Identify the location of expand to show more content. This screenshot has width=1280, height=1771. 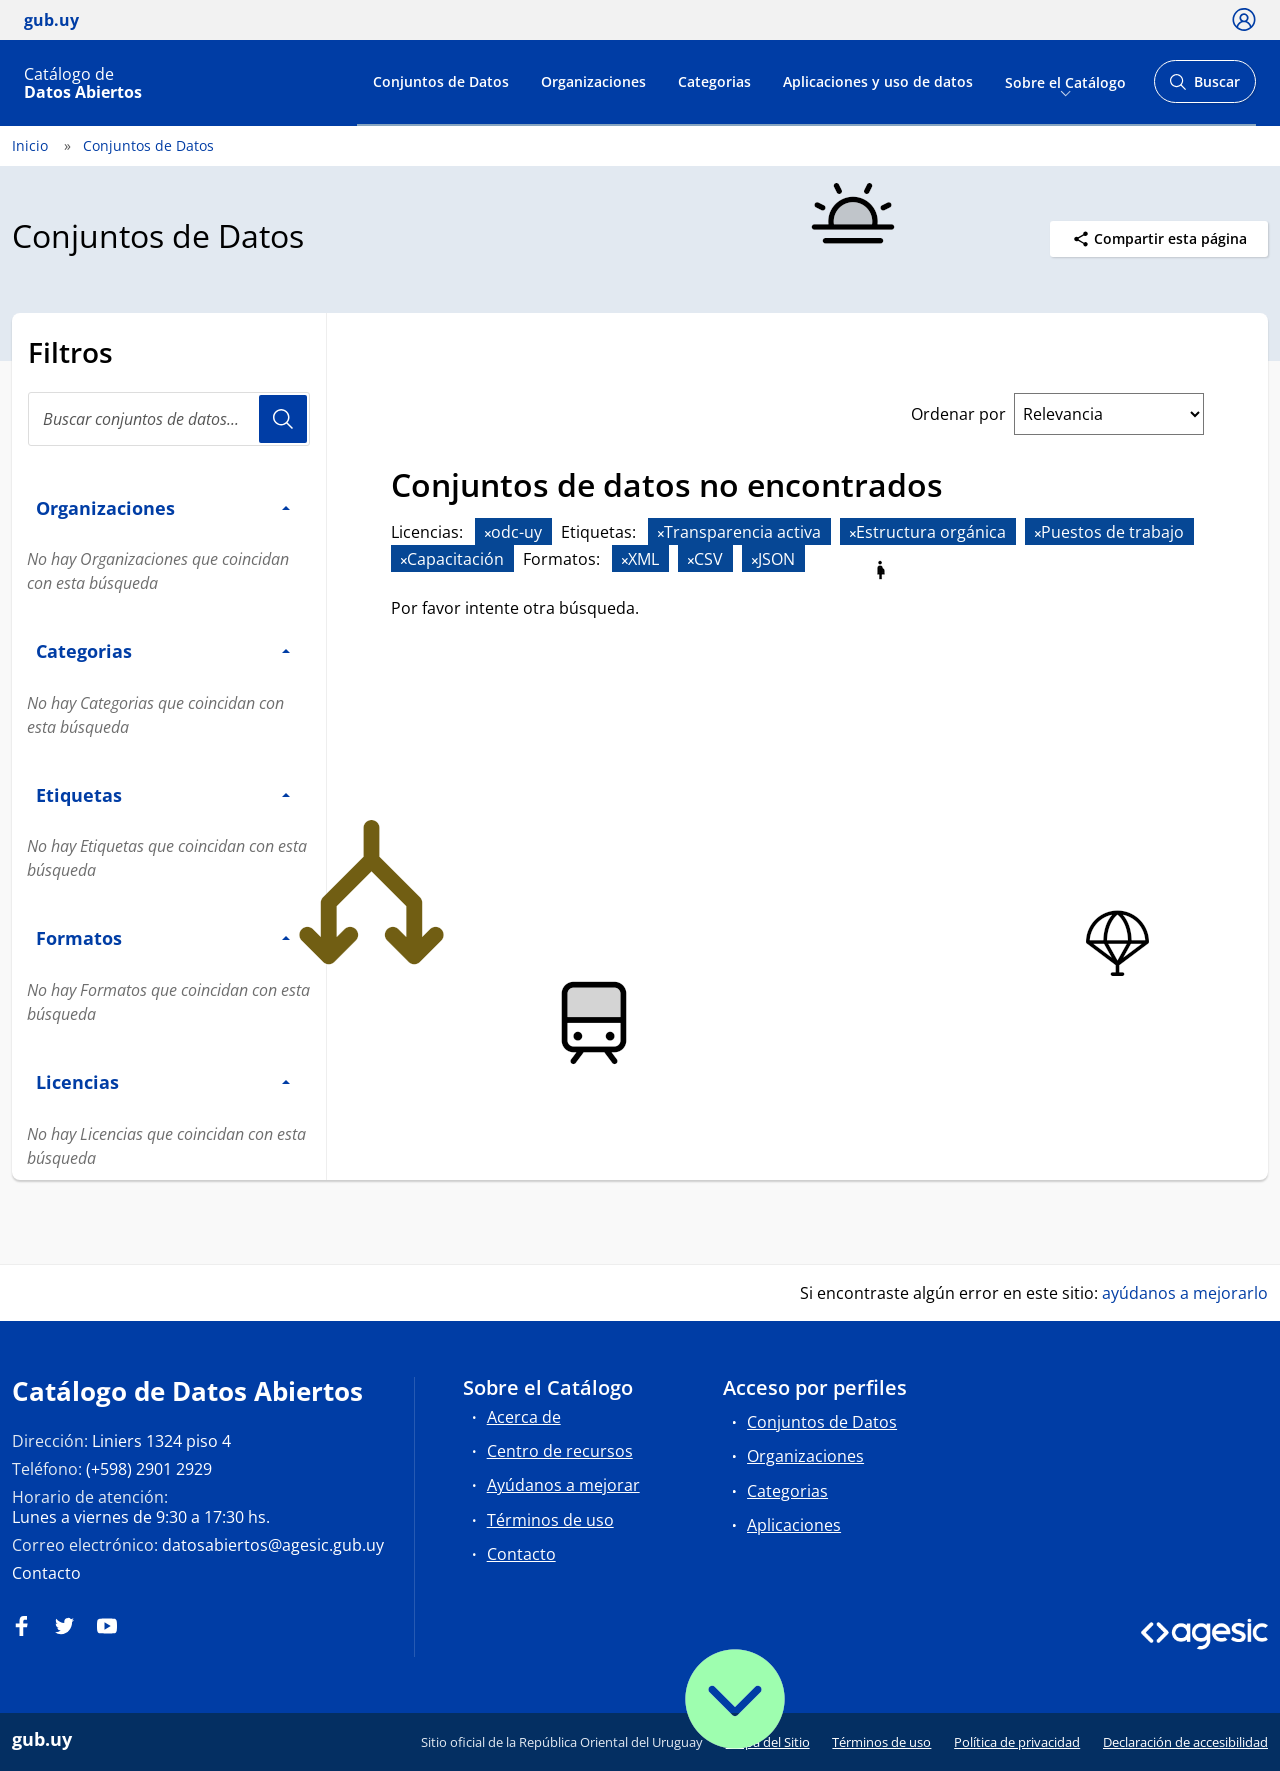
(735, 1699).